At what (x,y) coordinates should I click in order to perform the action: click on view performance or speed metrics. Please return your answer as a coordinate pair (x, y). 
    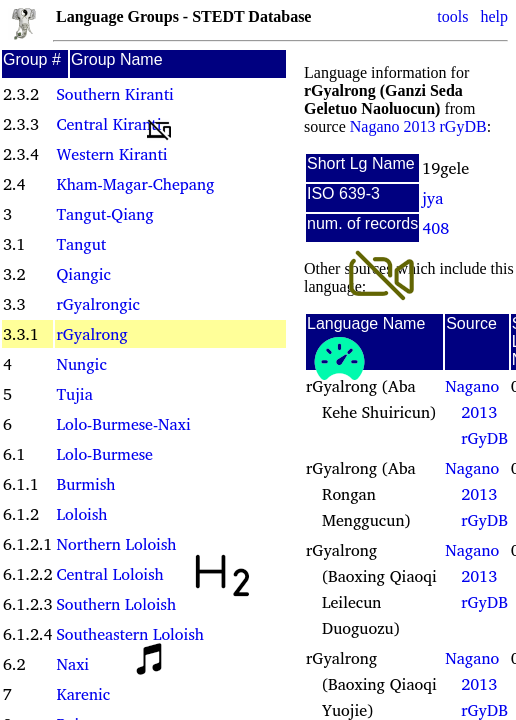
    Looking at the image, I should click on (339, 358).